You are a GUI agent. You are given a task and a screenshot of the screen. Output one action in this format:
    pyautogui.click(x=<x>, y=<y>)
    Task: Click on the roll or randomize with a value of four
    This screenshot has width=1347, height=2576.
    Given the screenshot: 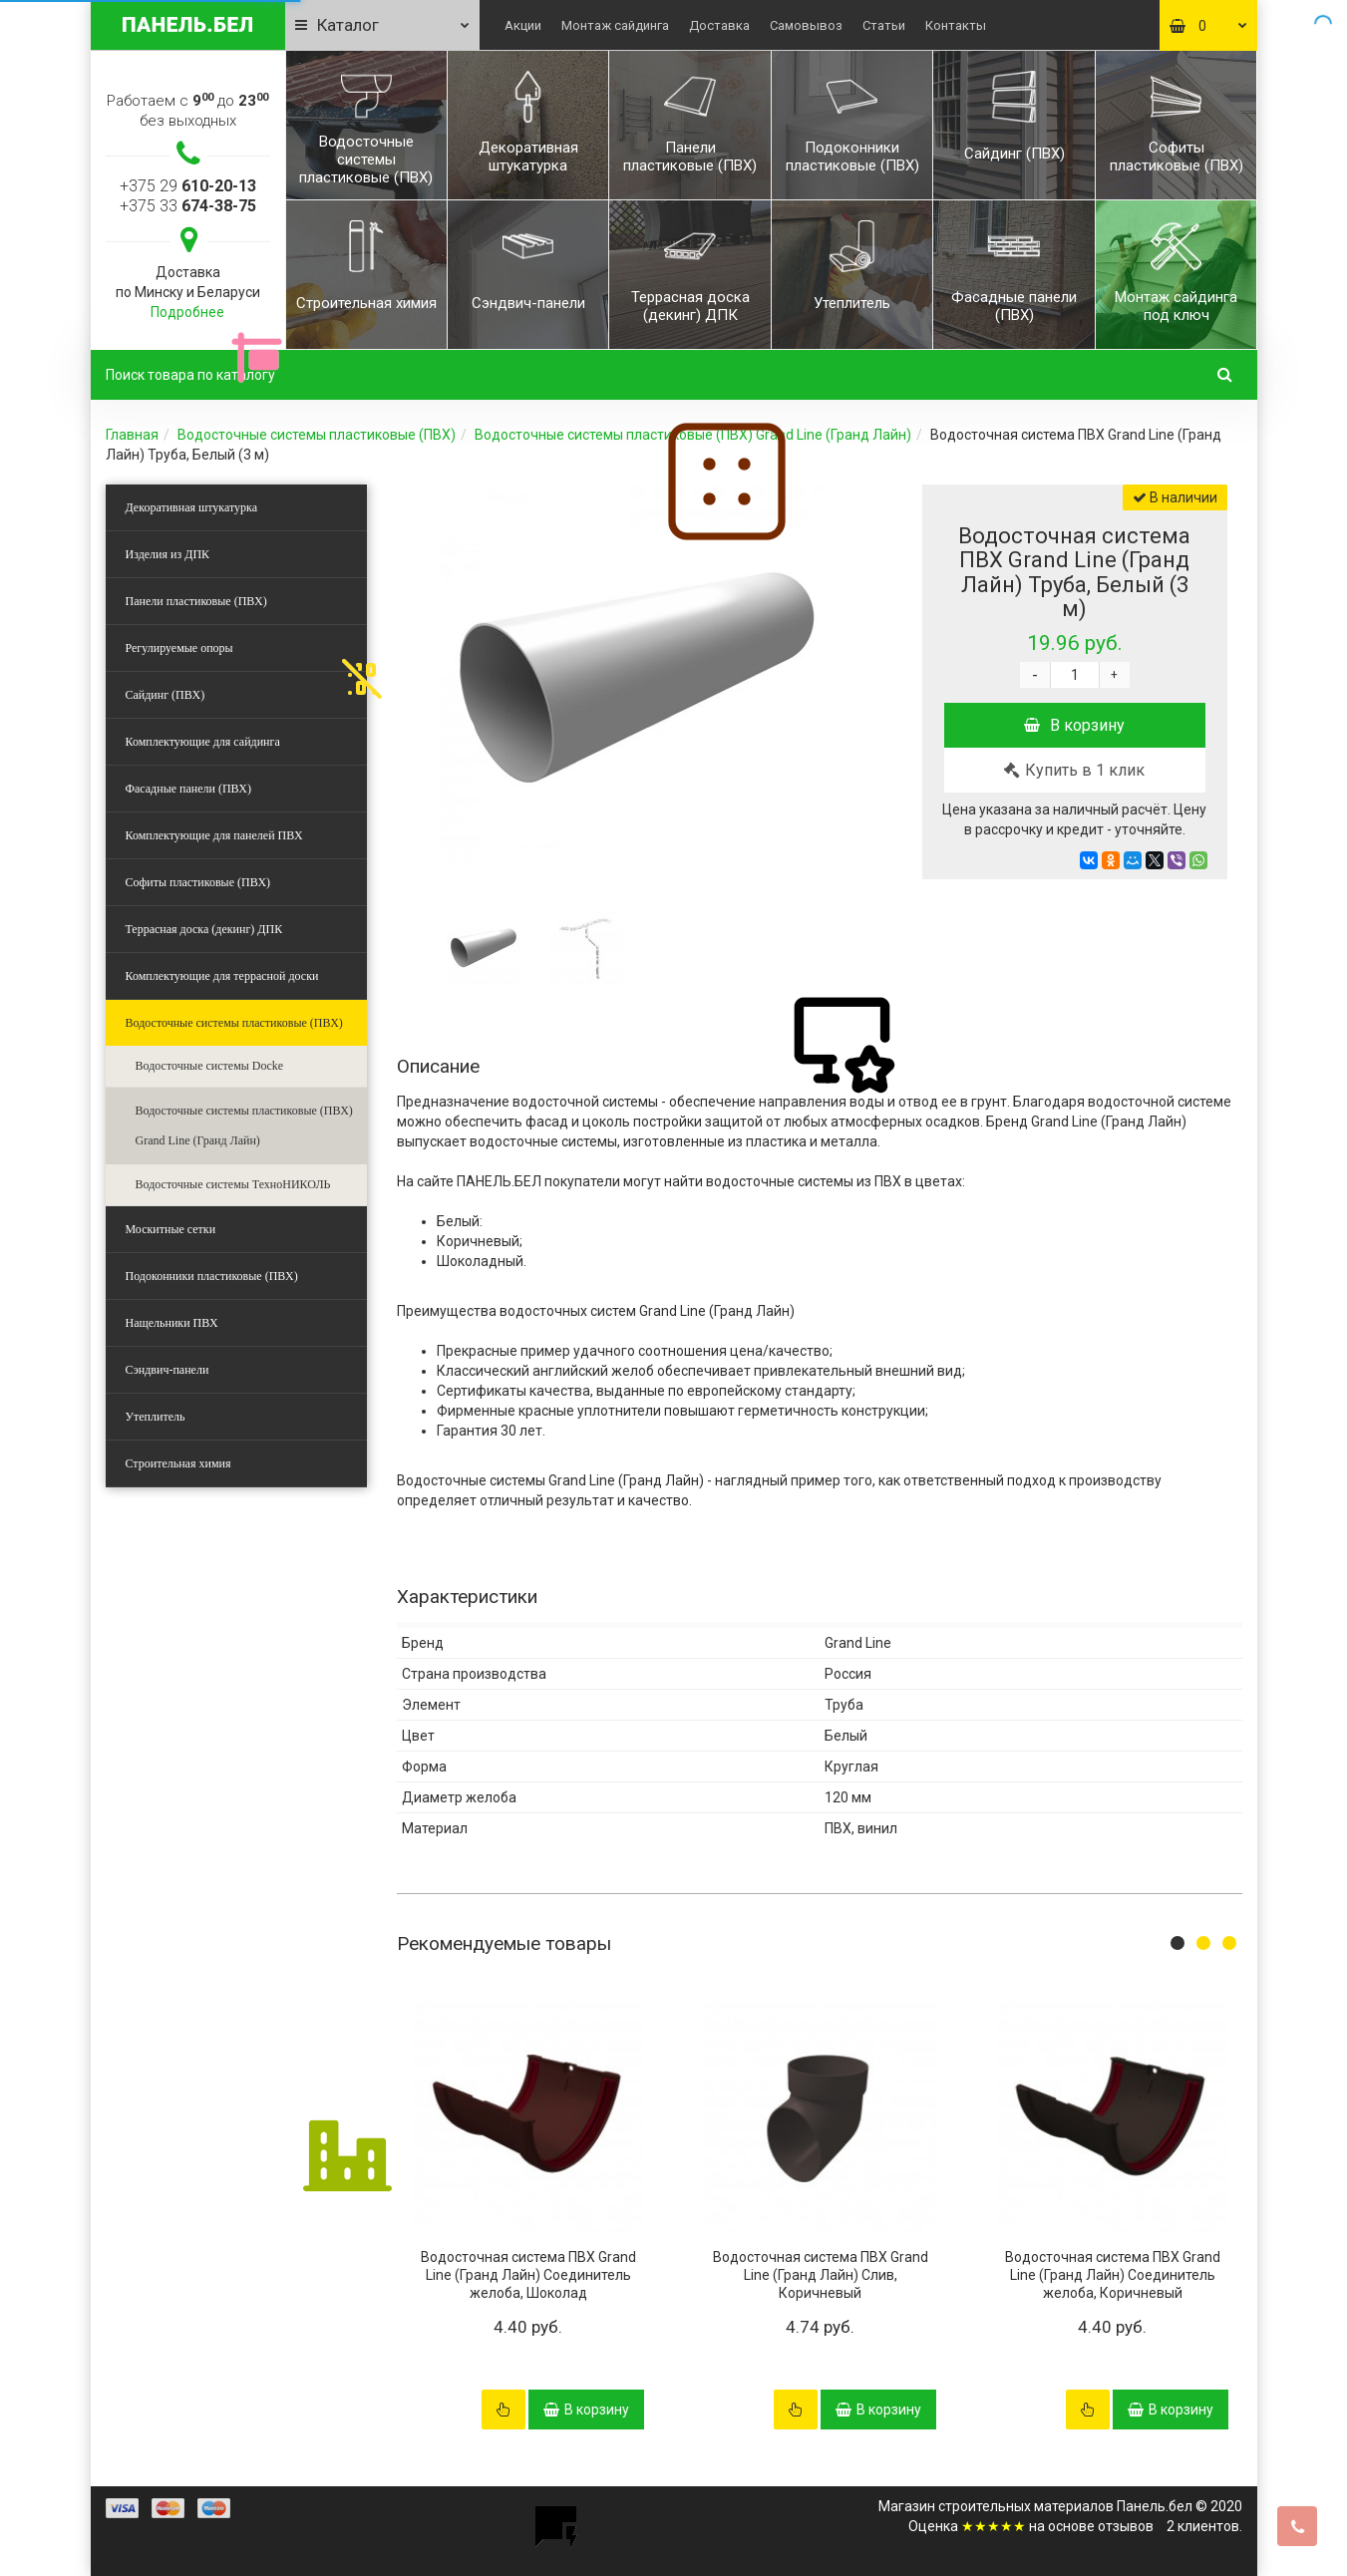 What is the action you would take?
    pyautogui.click(x=727, y=482)
    